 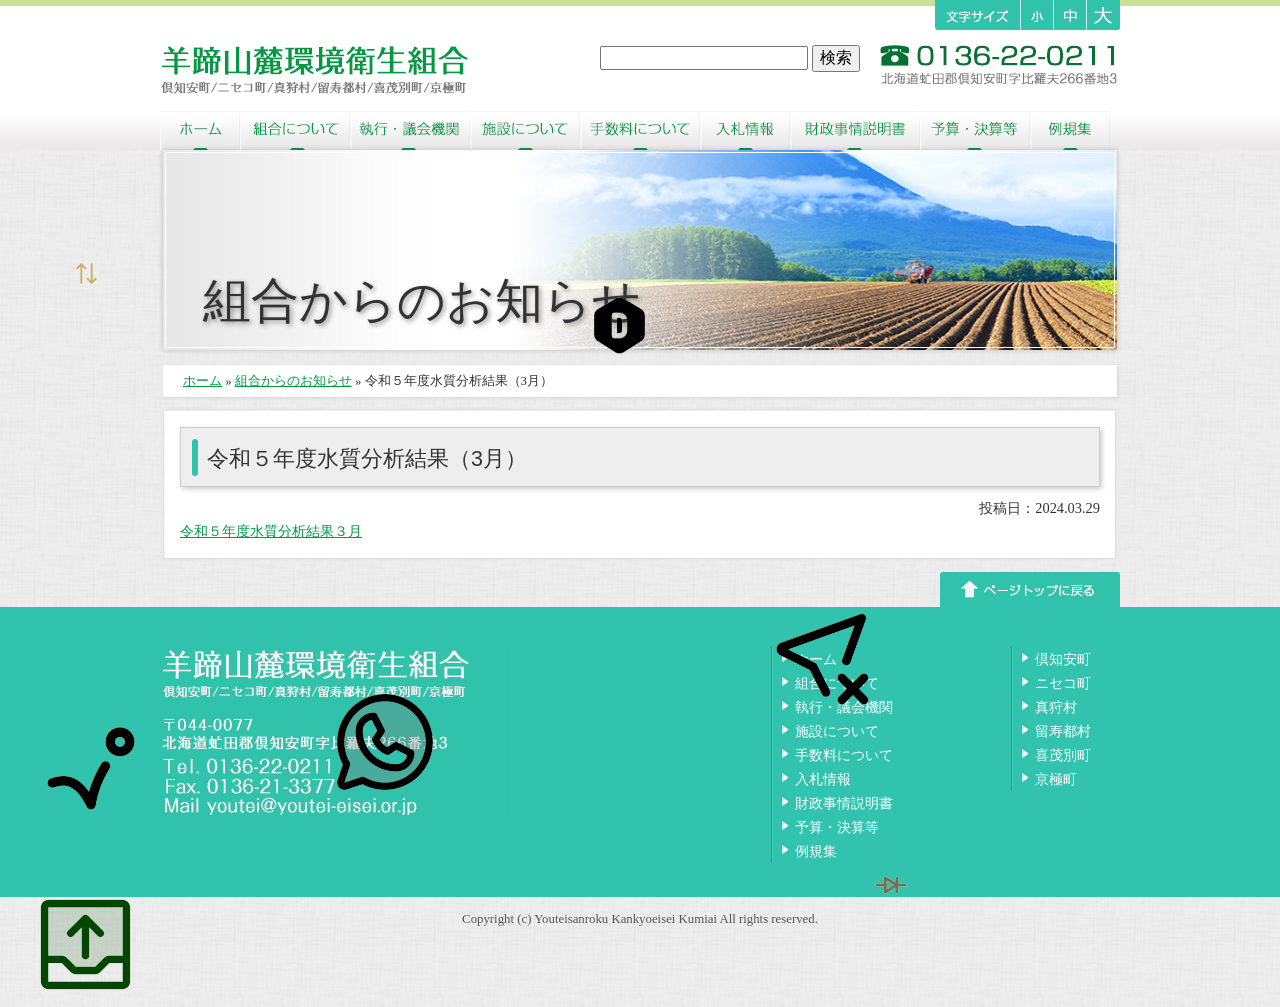 What do you see at coordinates (619, 325) in the screenshot?
I see `indicates a "D" grade or rating level` at bounding box center [619, 325].